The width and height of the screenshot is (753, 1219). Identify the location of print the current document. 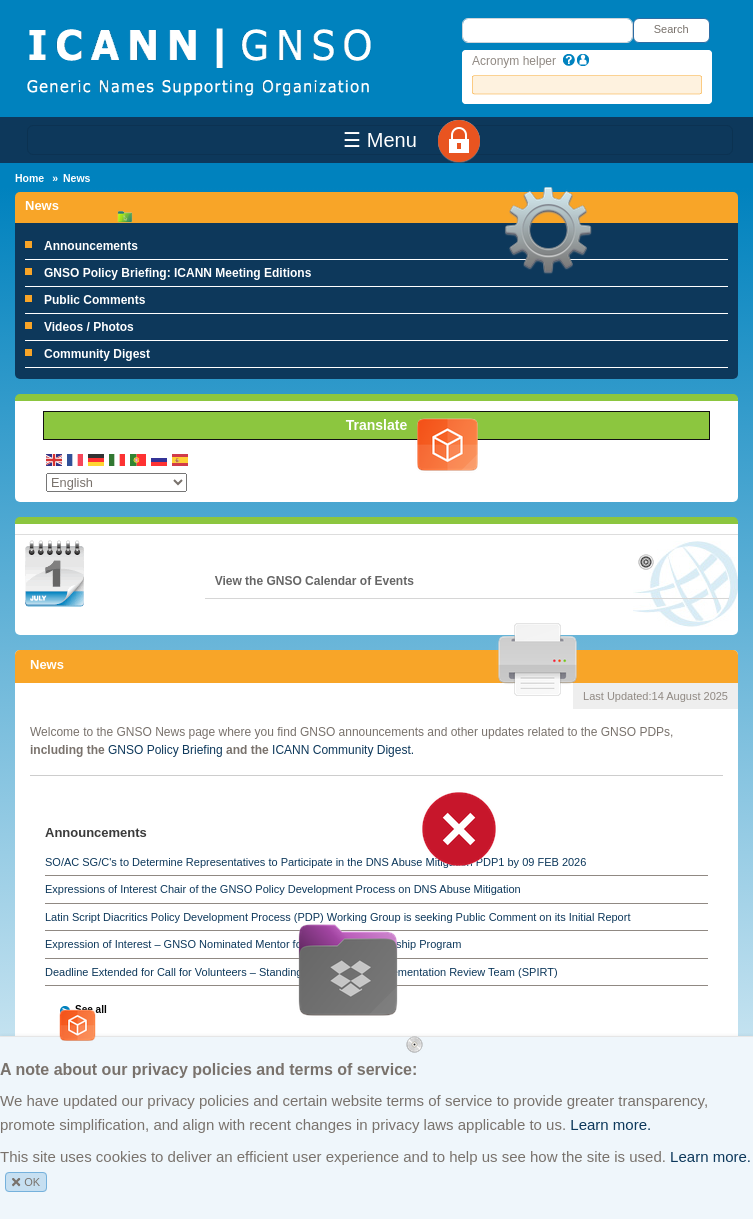
(537, 659).